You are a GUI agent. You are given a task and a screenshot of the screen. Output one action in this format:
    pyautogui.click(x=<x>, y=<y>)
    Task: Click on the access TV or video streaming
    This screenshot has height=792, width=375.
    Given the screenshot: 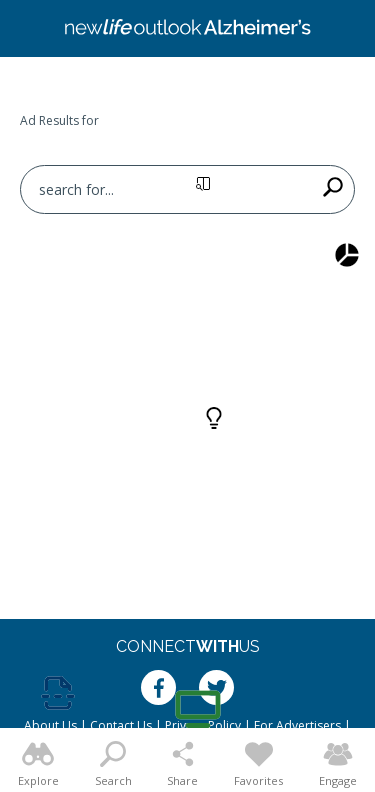 What is the action you would take?
    pyautogui.click(x=198, y=708)
    